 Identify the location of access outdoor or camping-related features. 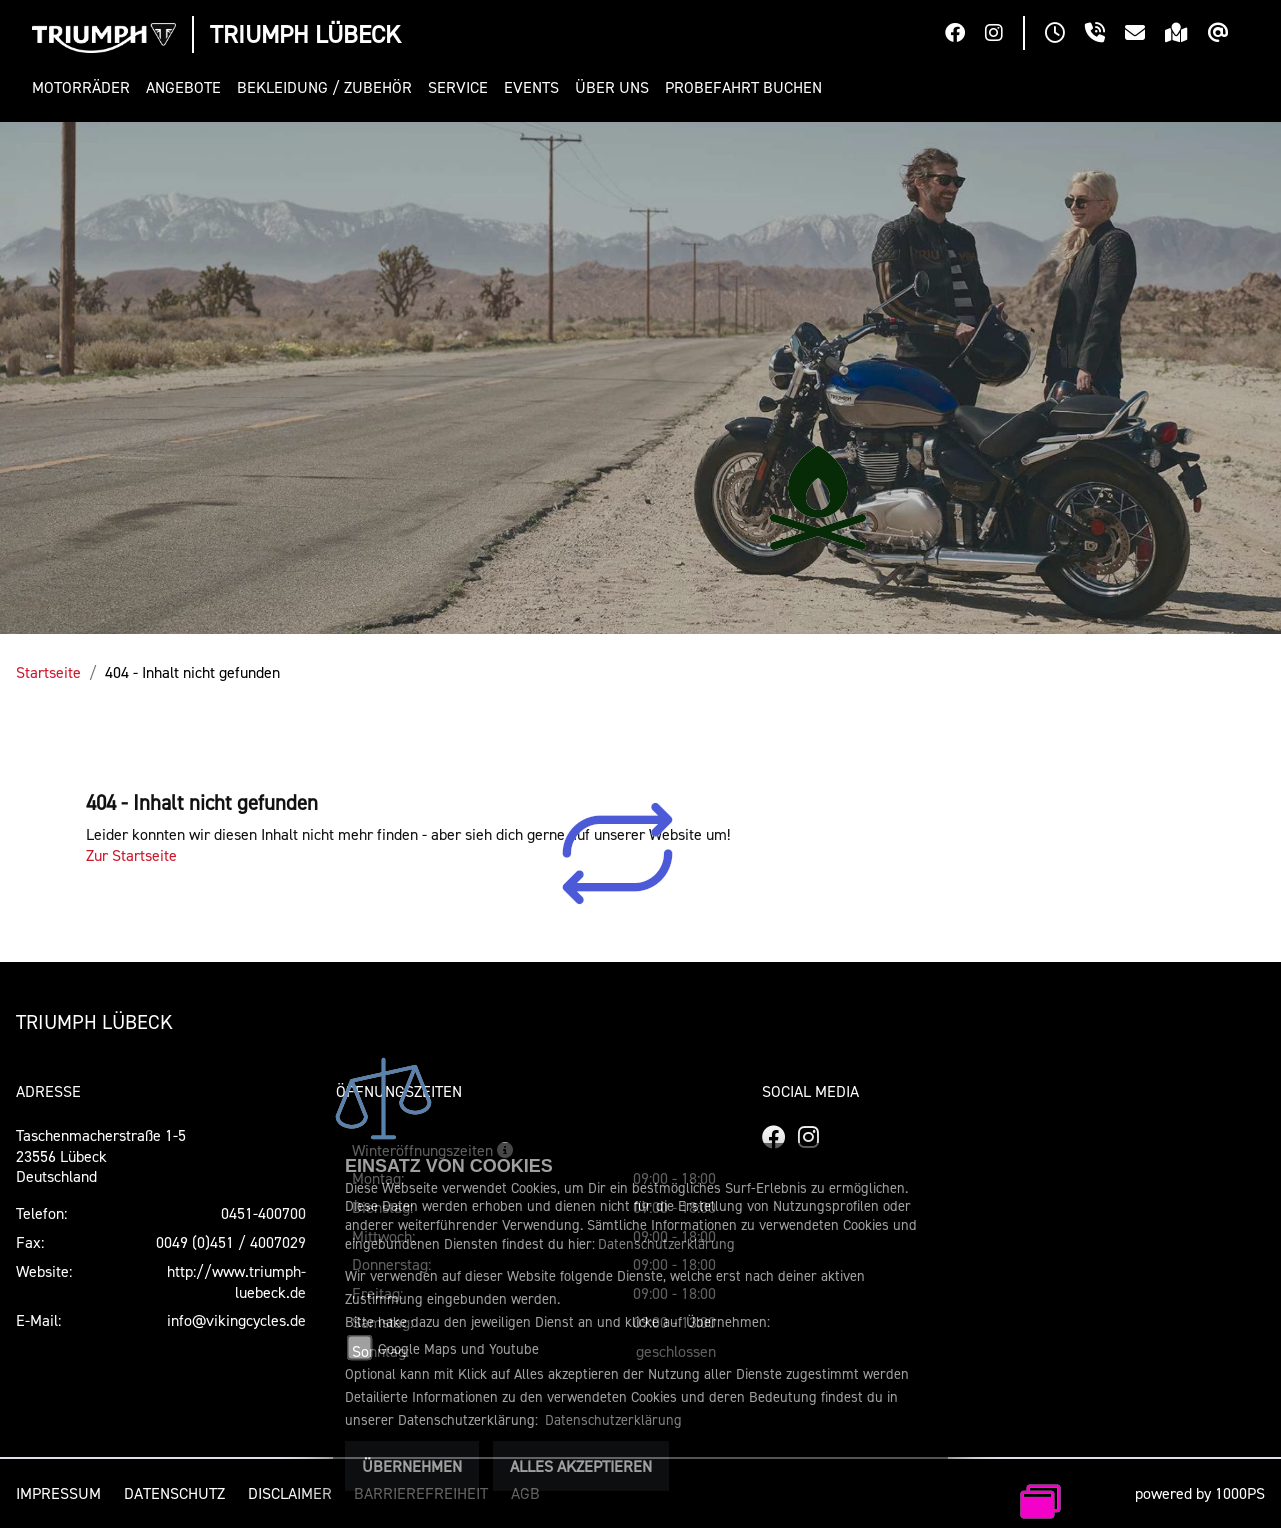
(818, 498).